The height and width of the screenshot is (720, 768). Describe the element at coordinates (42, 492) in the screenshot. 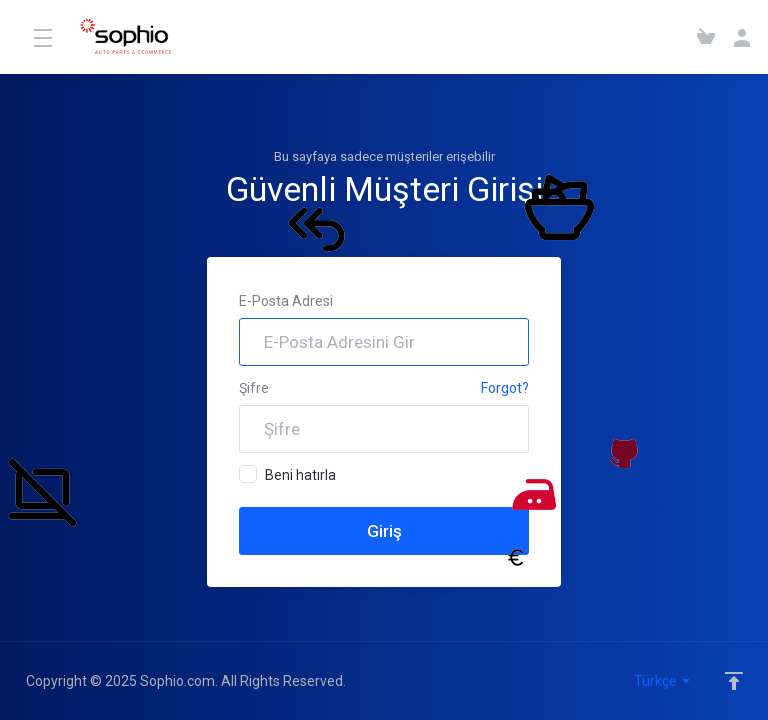

I see `laptop device is offline or disconnected` at that location.